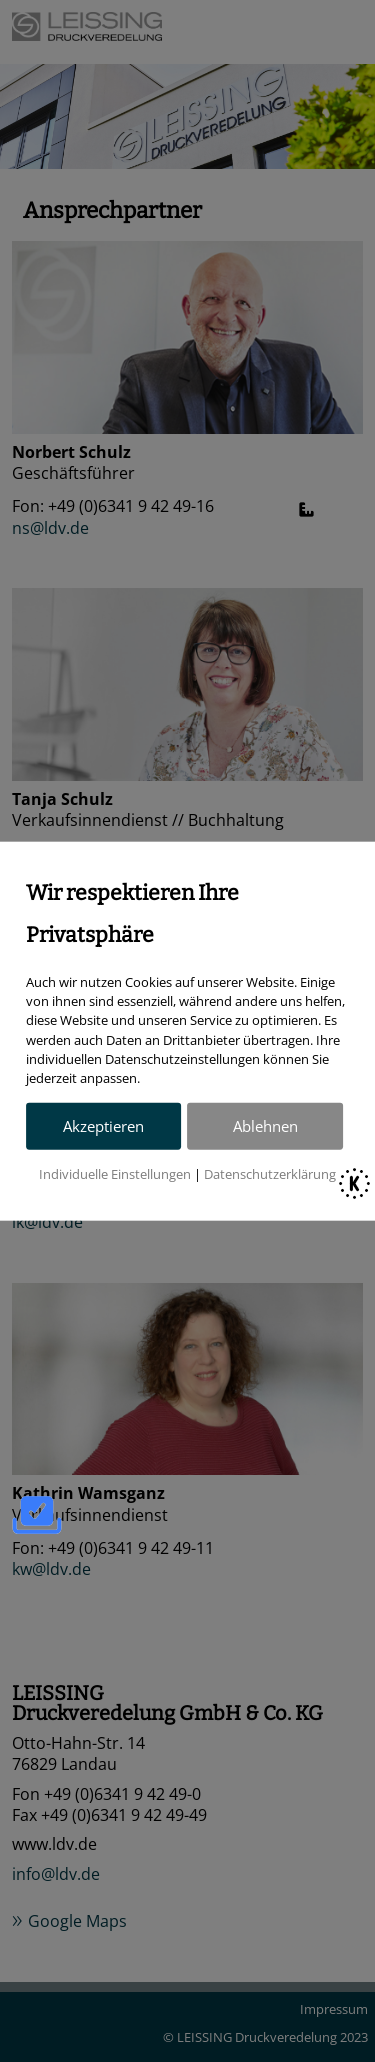 The height and width of the screenshot is (2062, 375). Describe the element at coordinates (37, 1515) in the screenshot. I see `cast a vote or submit approval` at that location.